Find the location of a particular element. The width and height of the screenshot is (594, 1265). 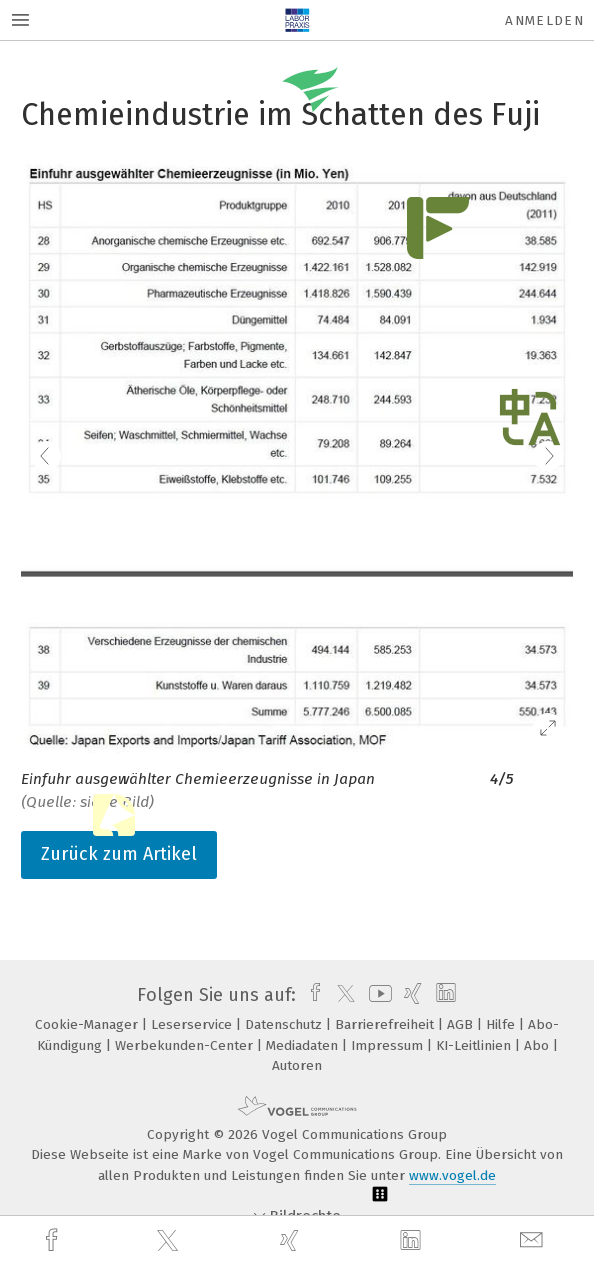

Pingdom website monitoring service logo is located at coordinates (310, 89).